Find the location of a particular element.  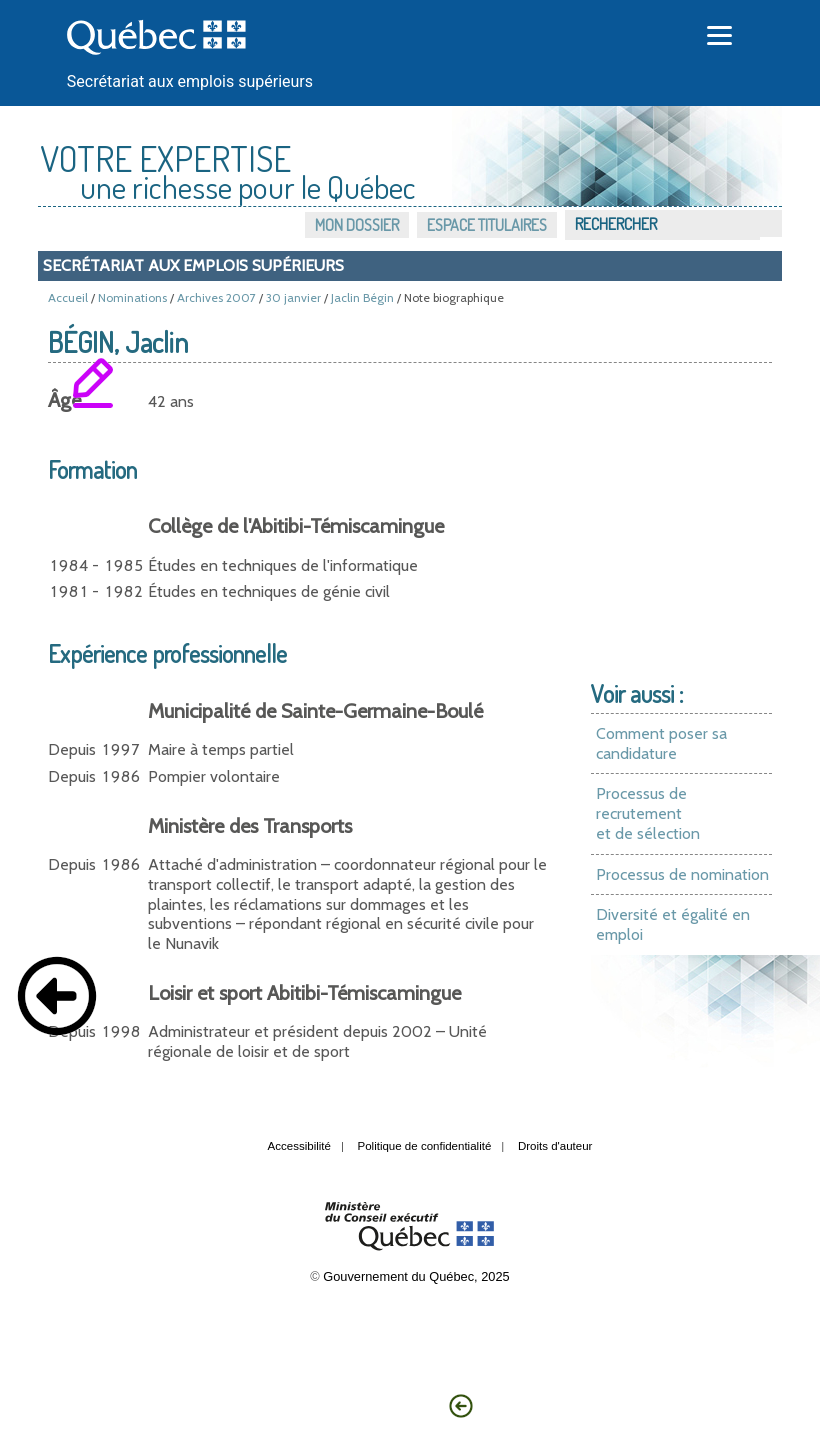

go back to the previous screen is located at coordinates (461, 1406).